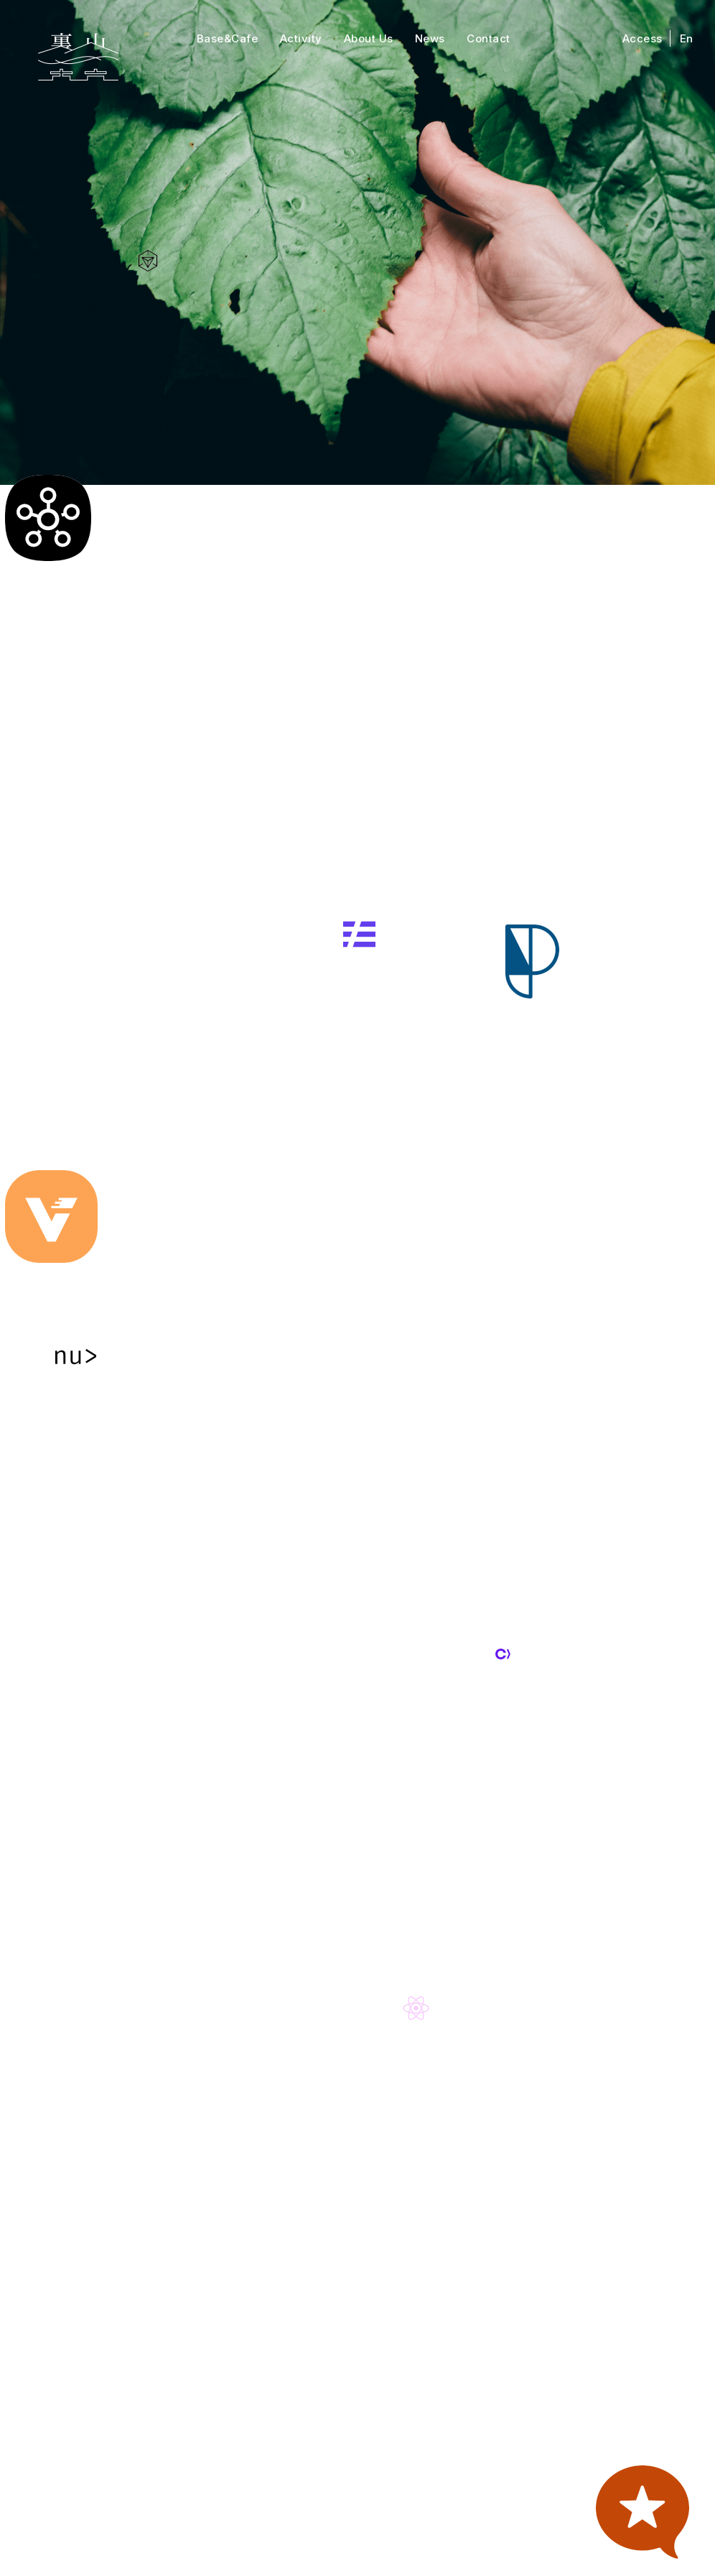 This screenshot has height=2576, width=715. I want to click on open the SmartThings app, so click(48, 518).